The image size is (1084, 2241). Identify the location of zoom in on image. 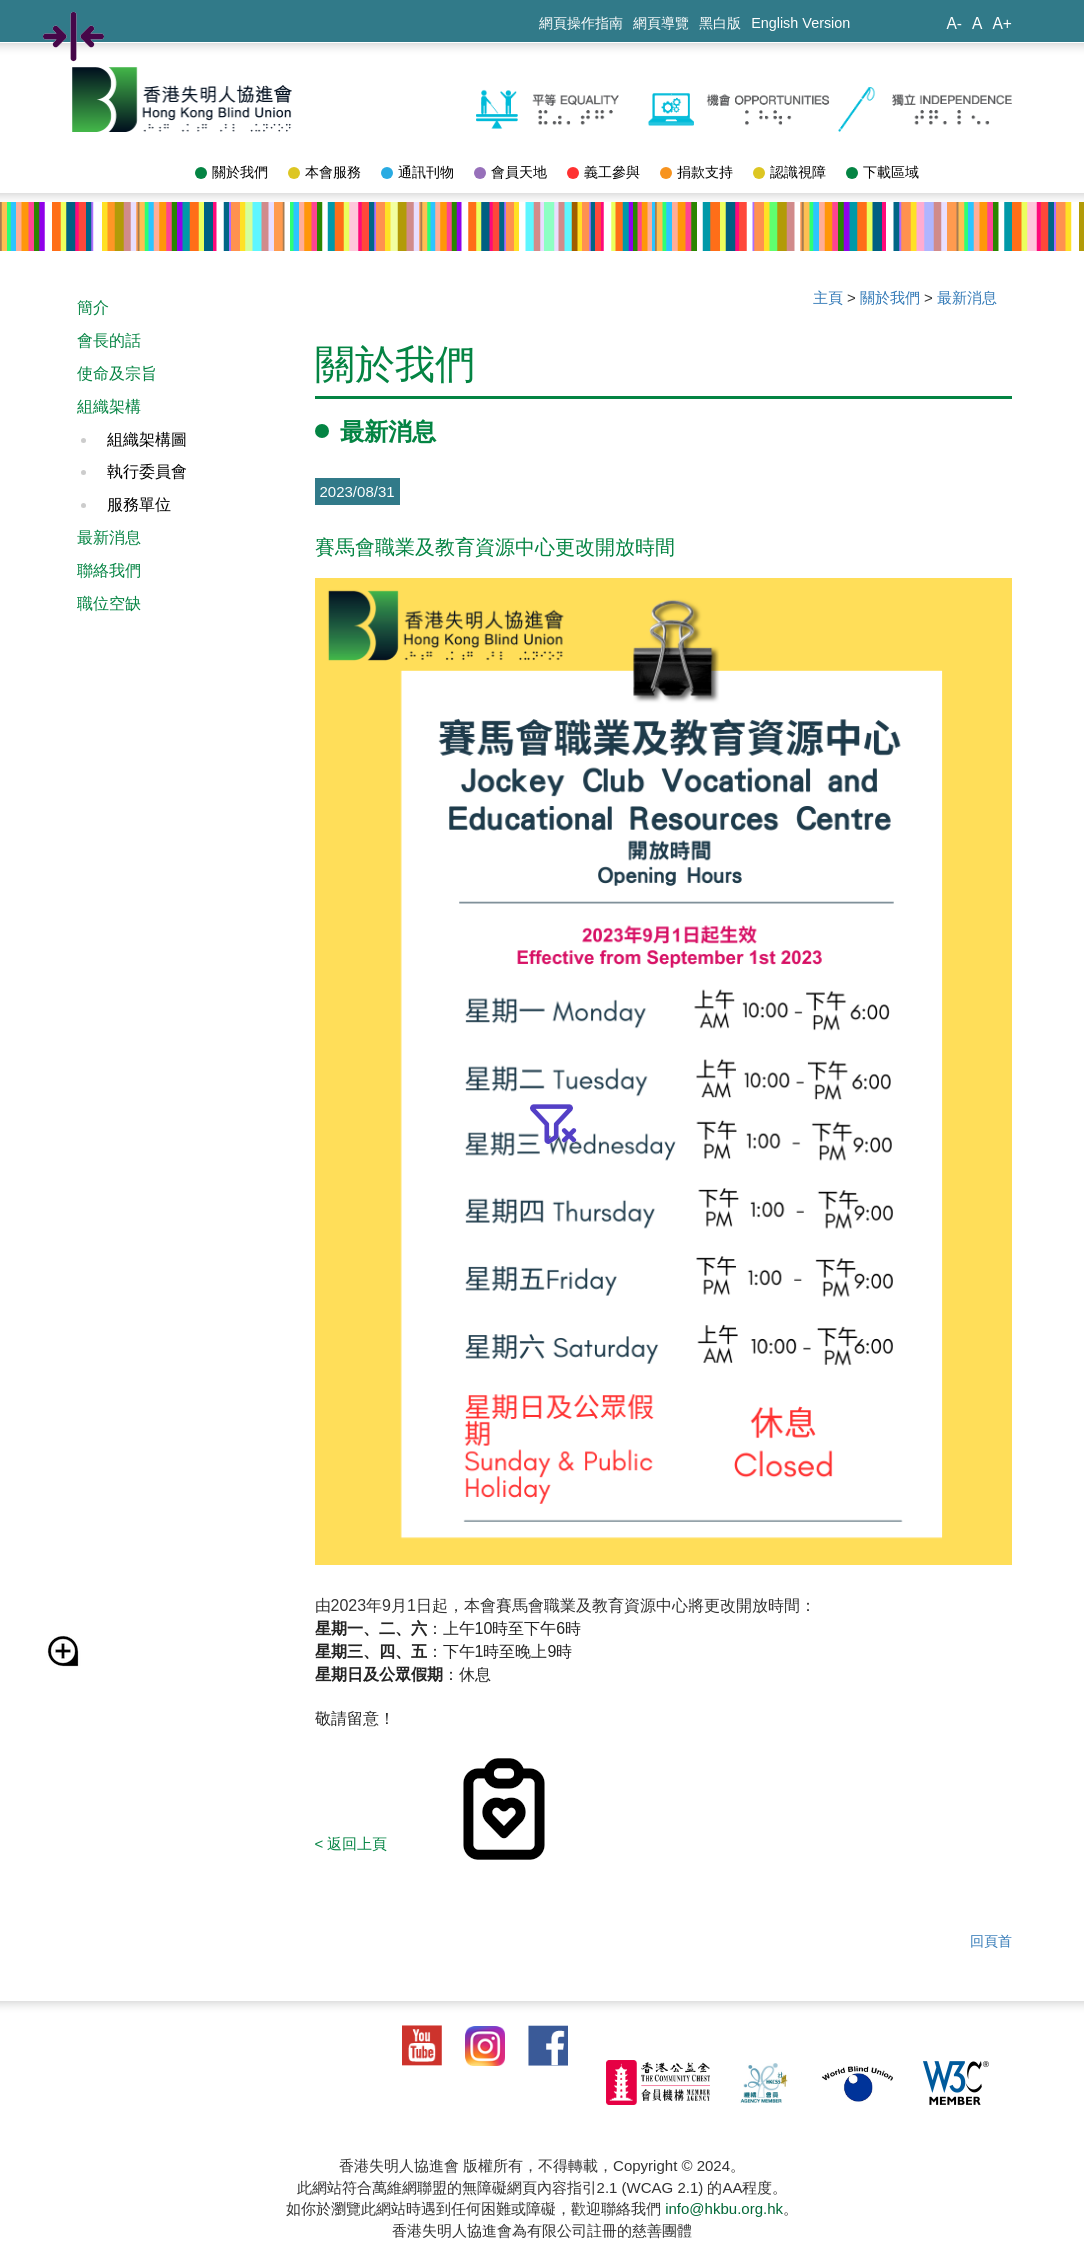
(63, 1651).